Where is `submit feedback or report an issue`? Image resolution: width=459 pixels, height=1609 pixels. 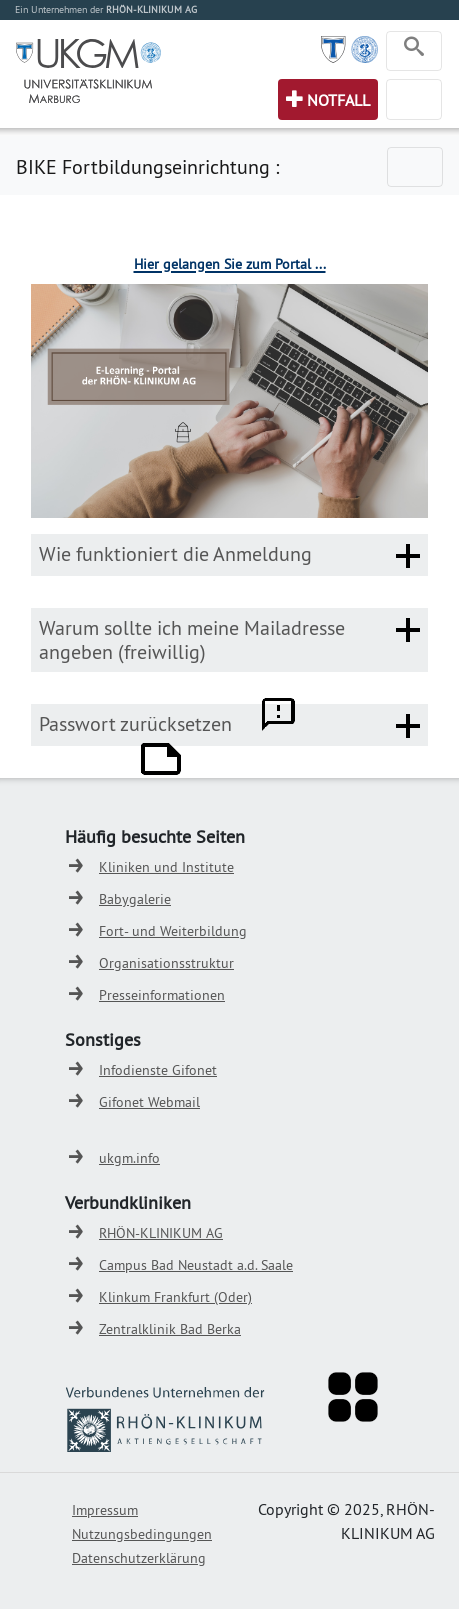
submit feedback or report an issue is located at coordinates (278, 714).